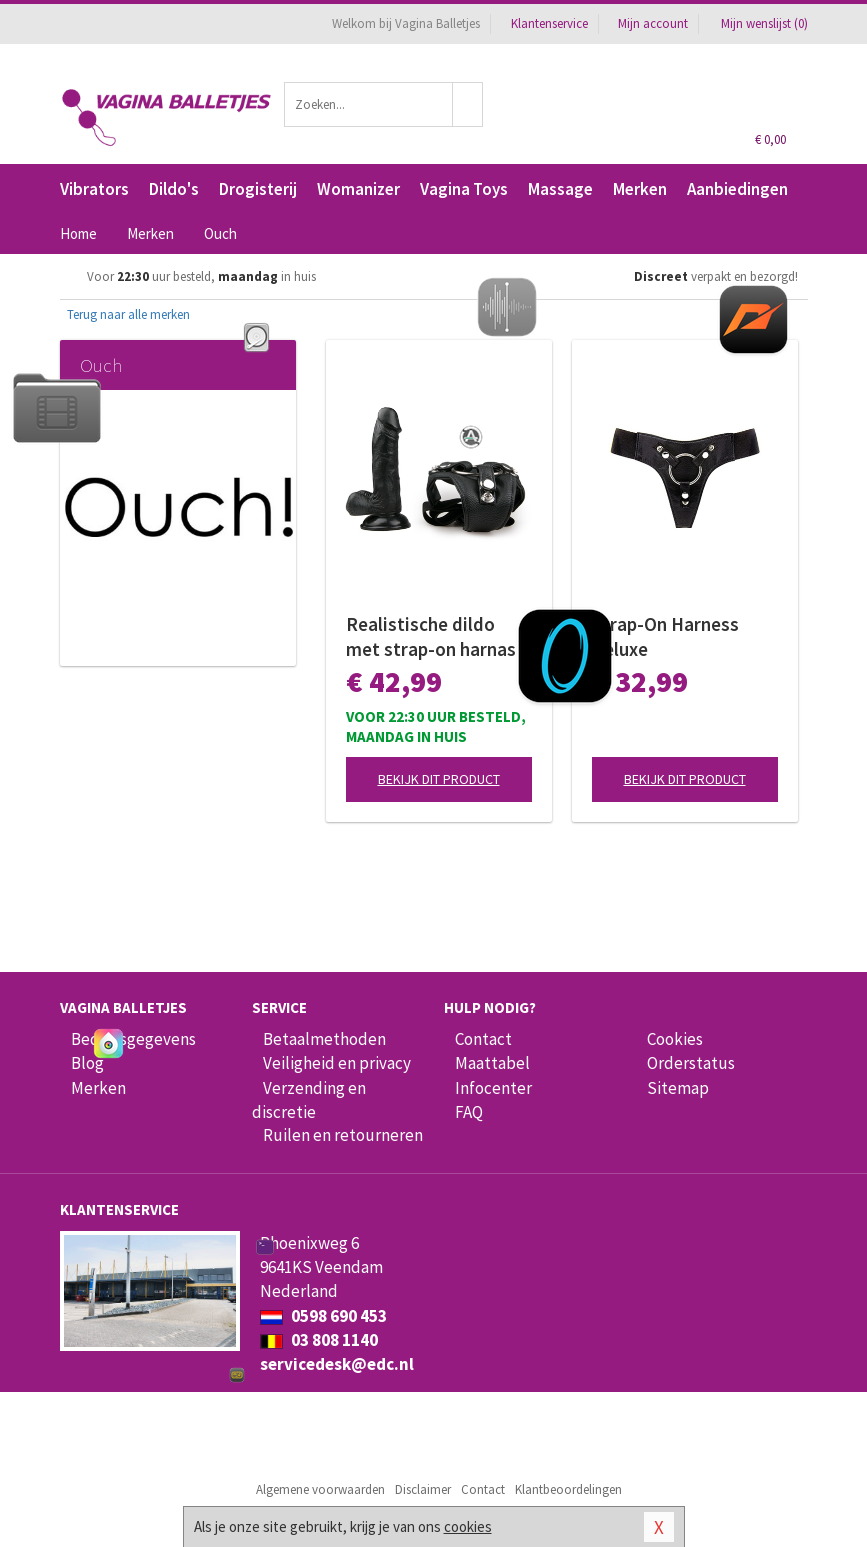 The height and width of the screenshot is (1547, 867). I want to click on open your videos folder, so click(57, 408).